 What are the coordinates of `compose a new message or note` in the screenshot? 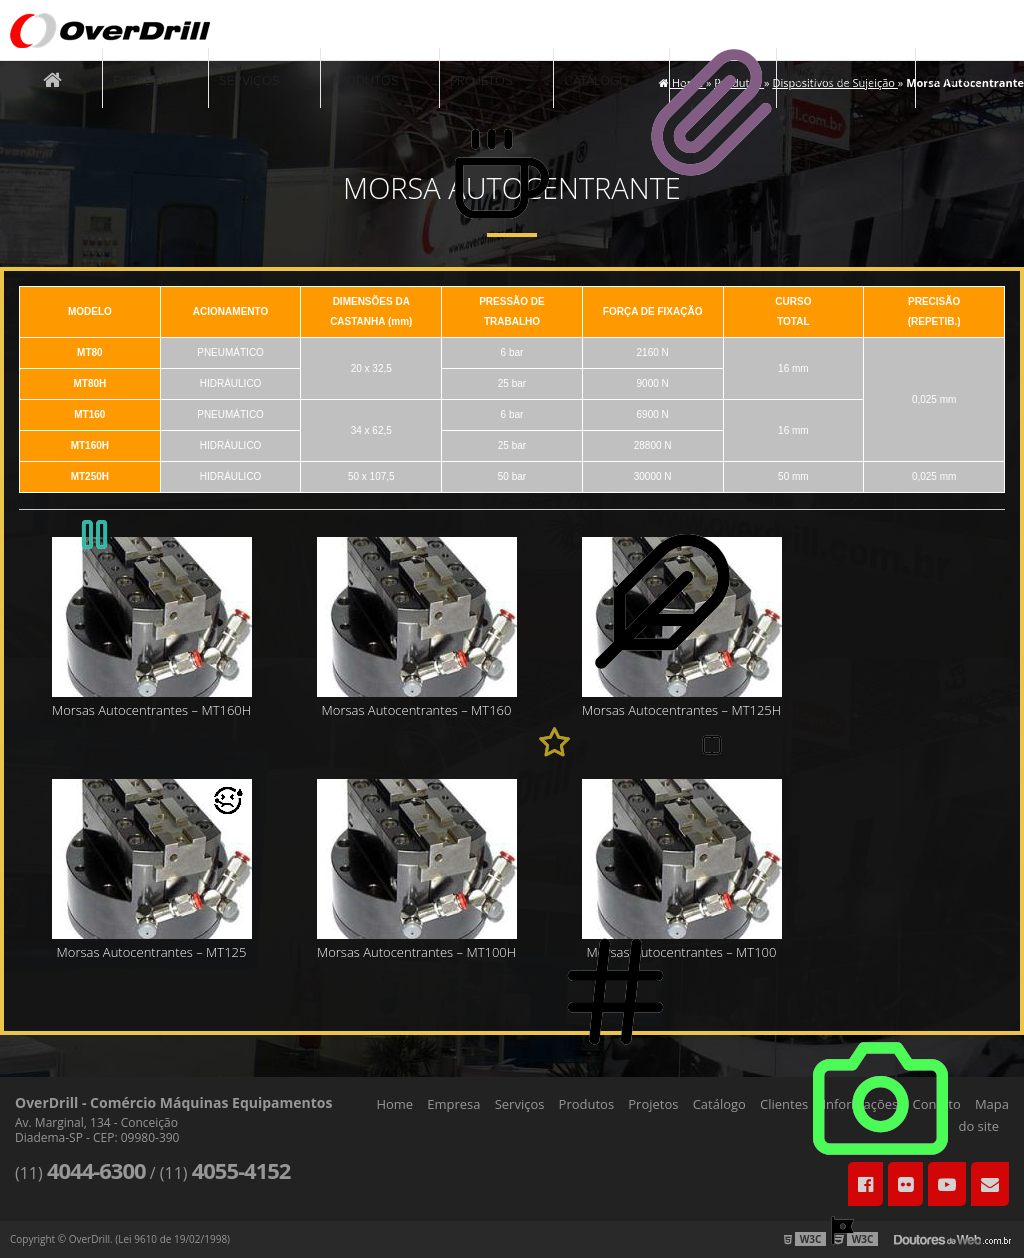 It's located at (662, 601).